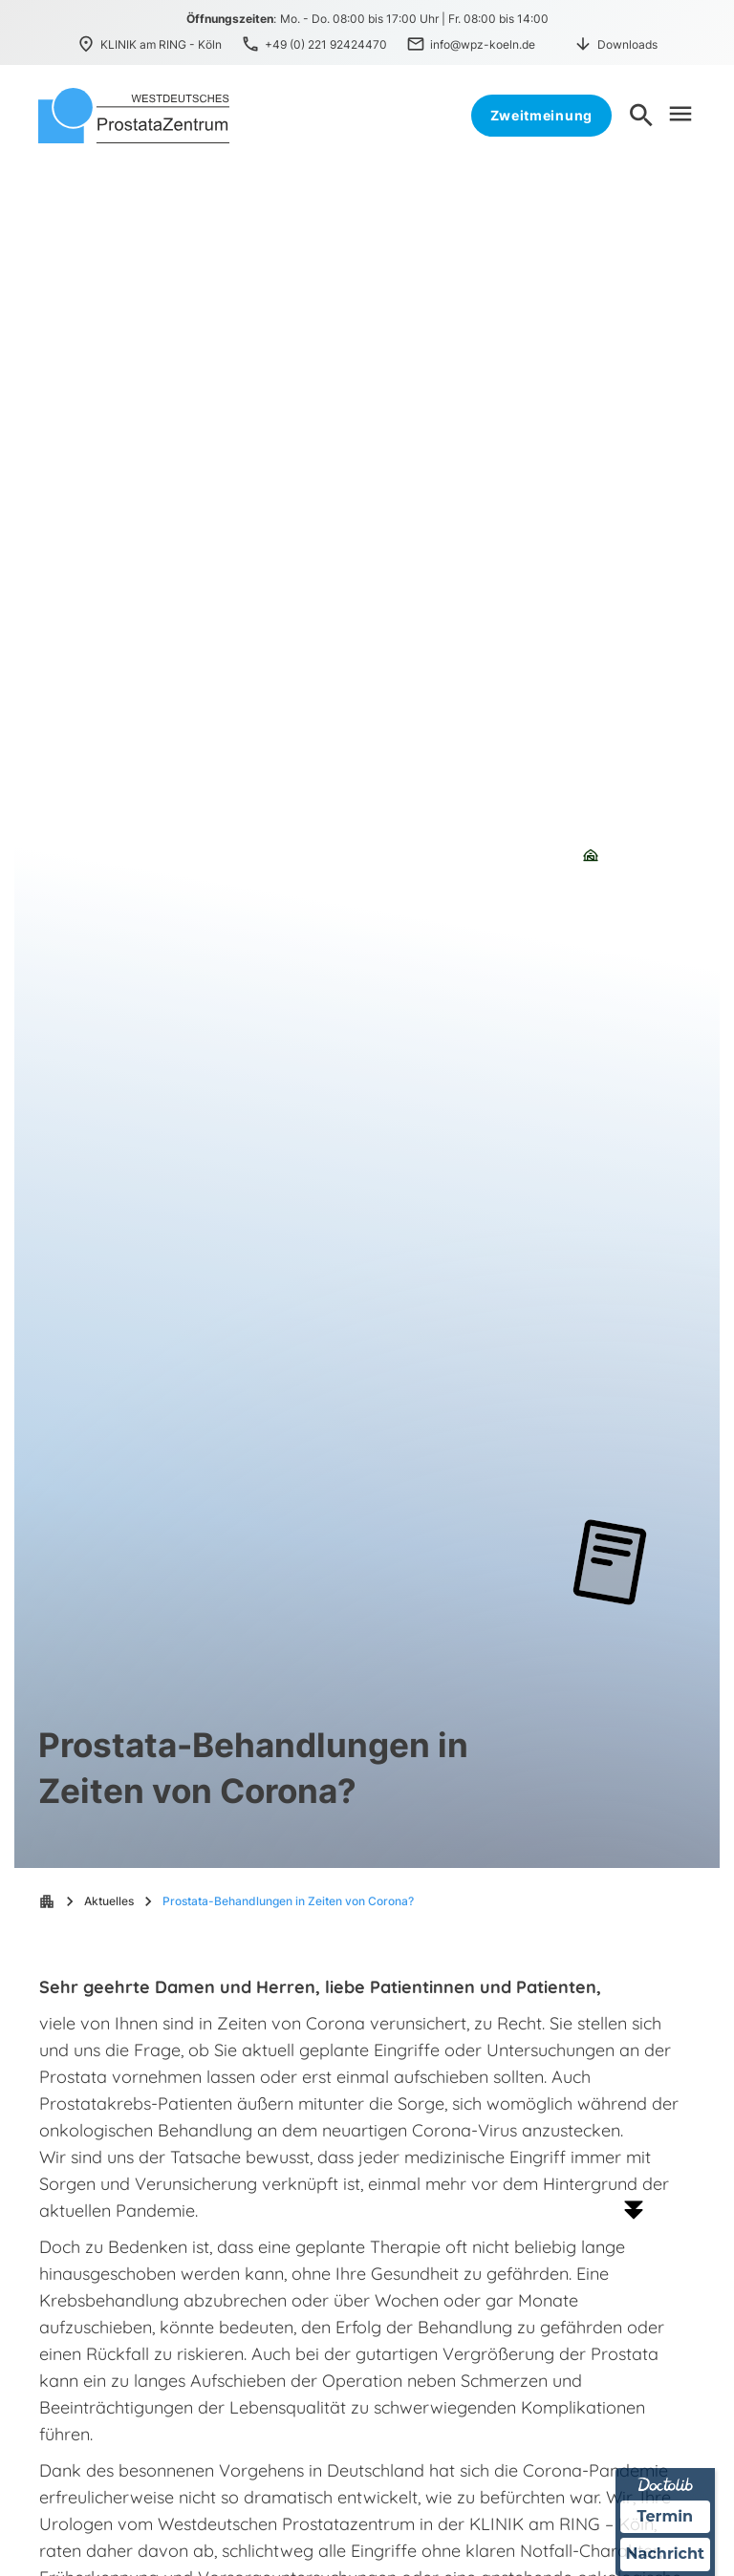  What do you see at coordinates (591, 856) in the screenshot?
I see `access farm or agricultural settings` at bounding box center [591, 856].